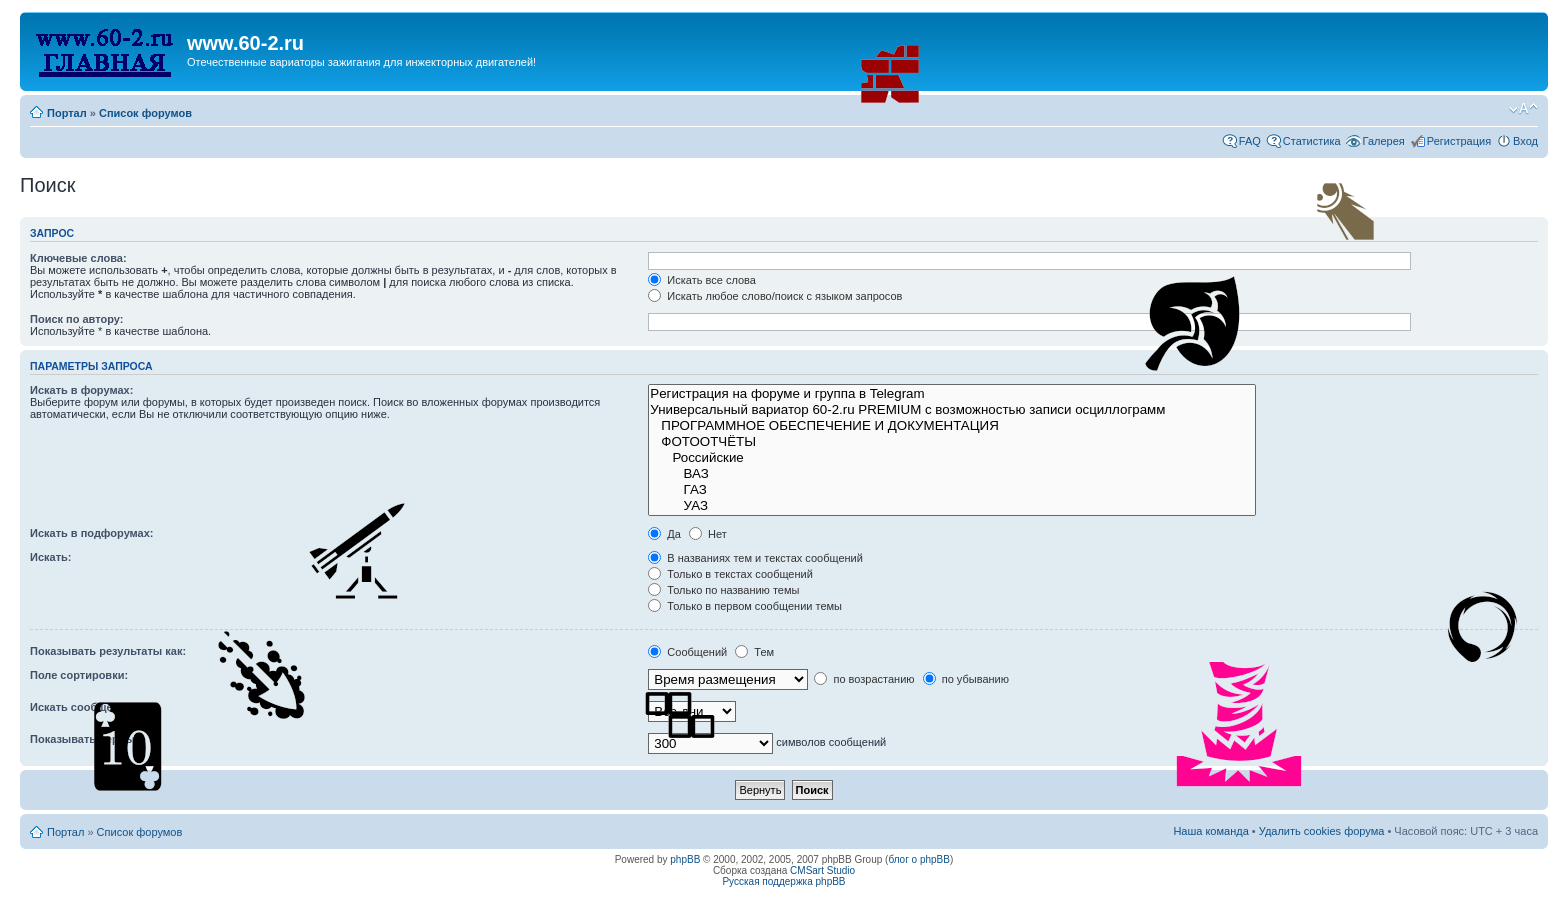 The image size is (1568, 904). Describe the element at coordinates (1483, 627) in the screenshot. I see `zen or meditation mode` at that location.